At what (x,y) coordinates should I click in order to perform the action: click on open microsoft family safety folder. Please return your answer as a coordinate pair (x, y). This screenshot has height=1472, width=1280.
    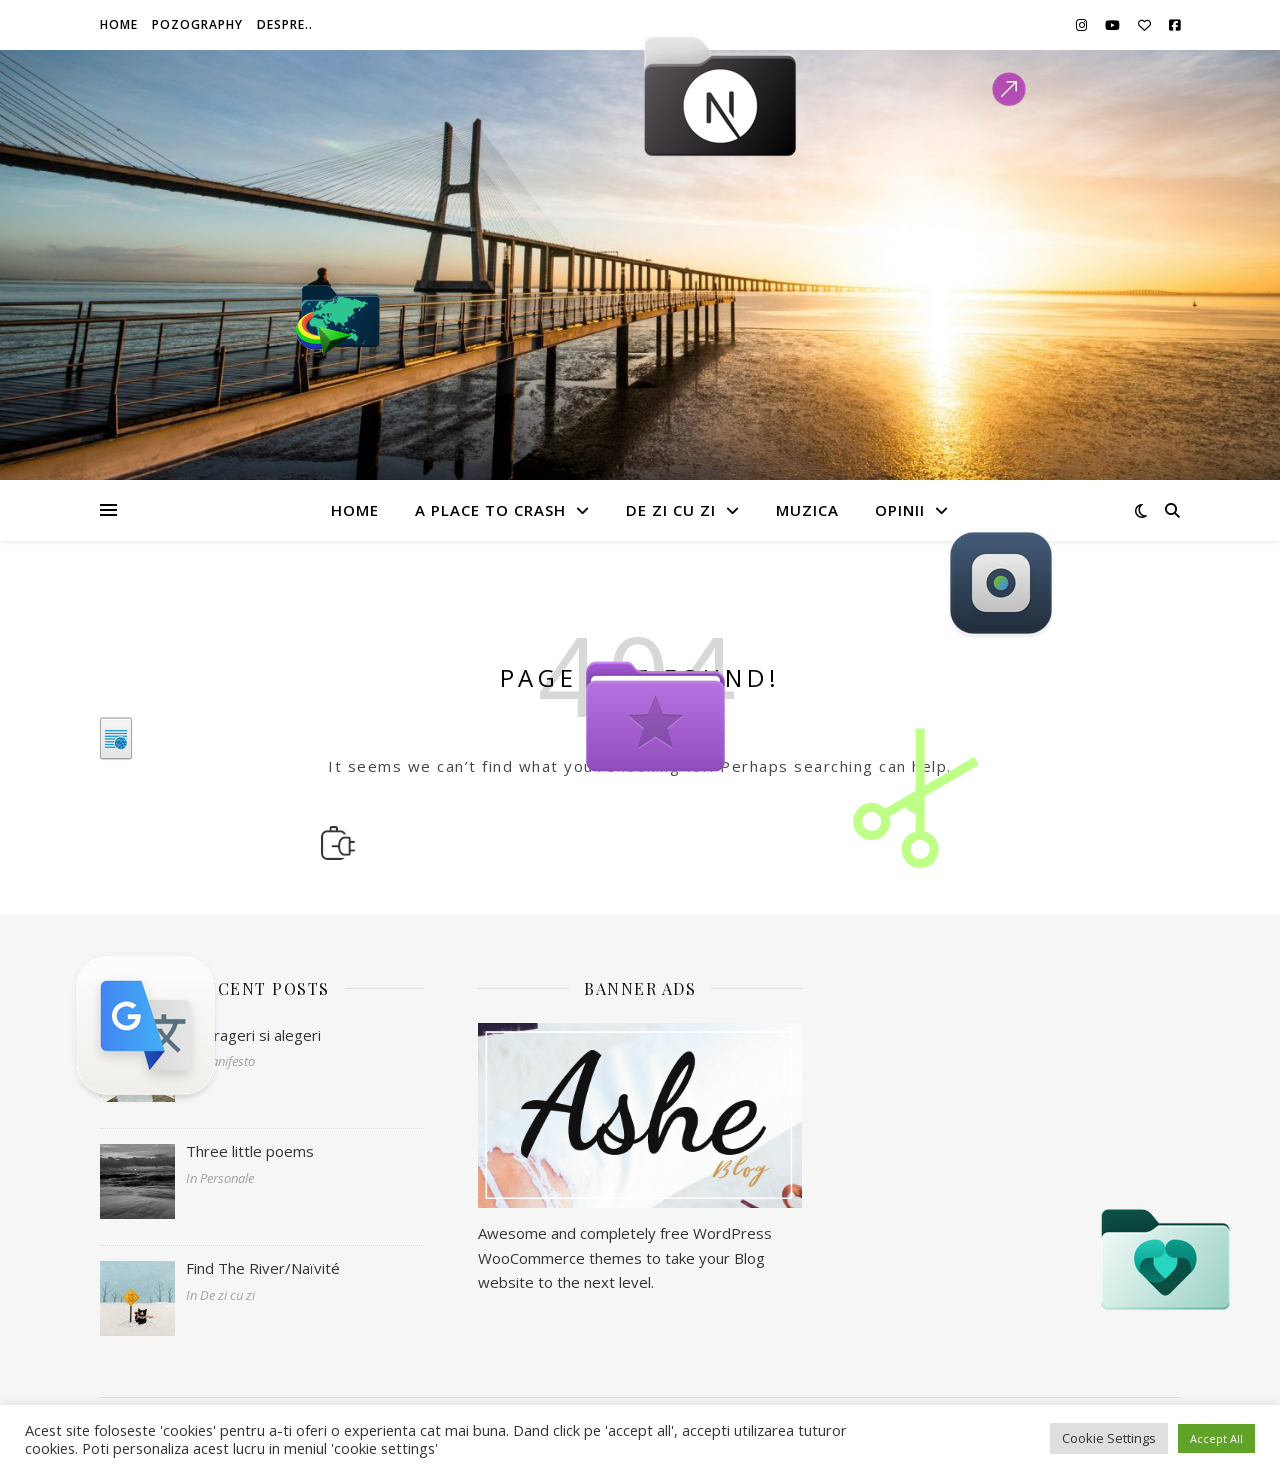
    Looking at the image, I should click on (1165, 1263).